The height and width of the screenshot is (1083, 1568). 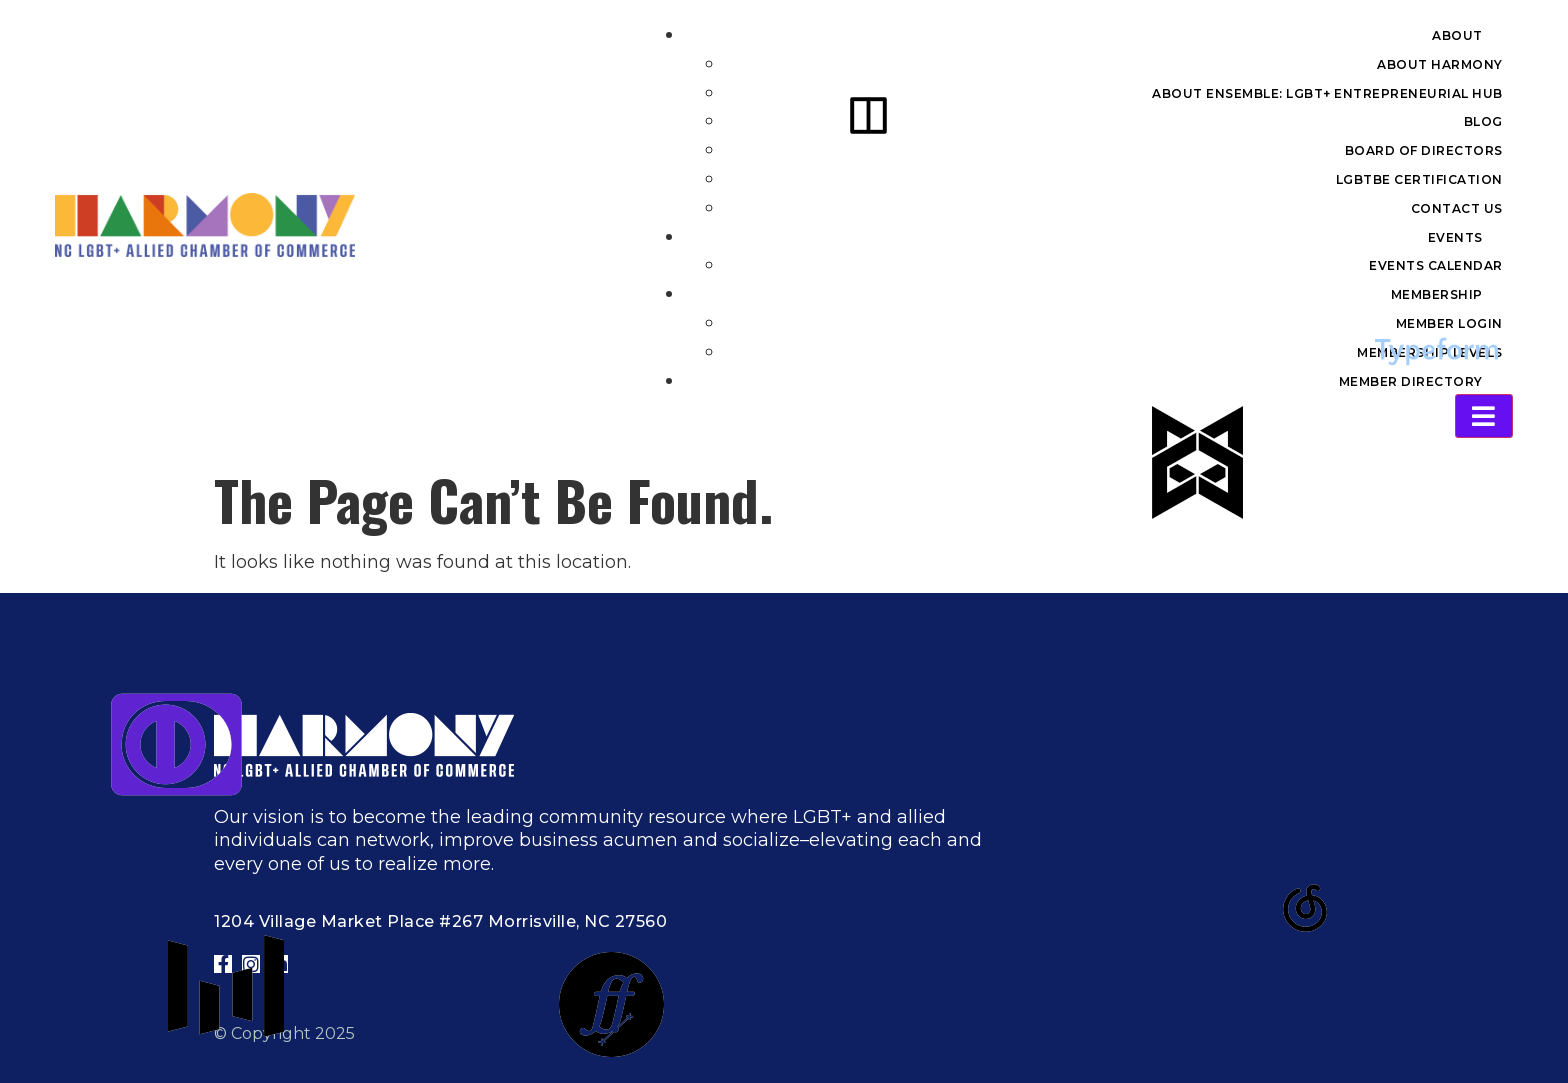 What do you see at coordinates (176, 744) in the screenshot?
I see `pay with Diners Club credit card` at bounding box center [176, 744].